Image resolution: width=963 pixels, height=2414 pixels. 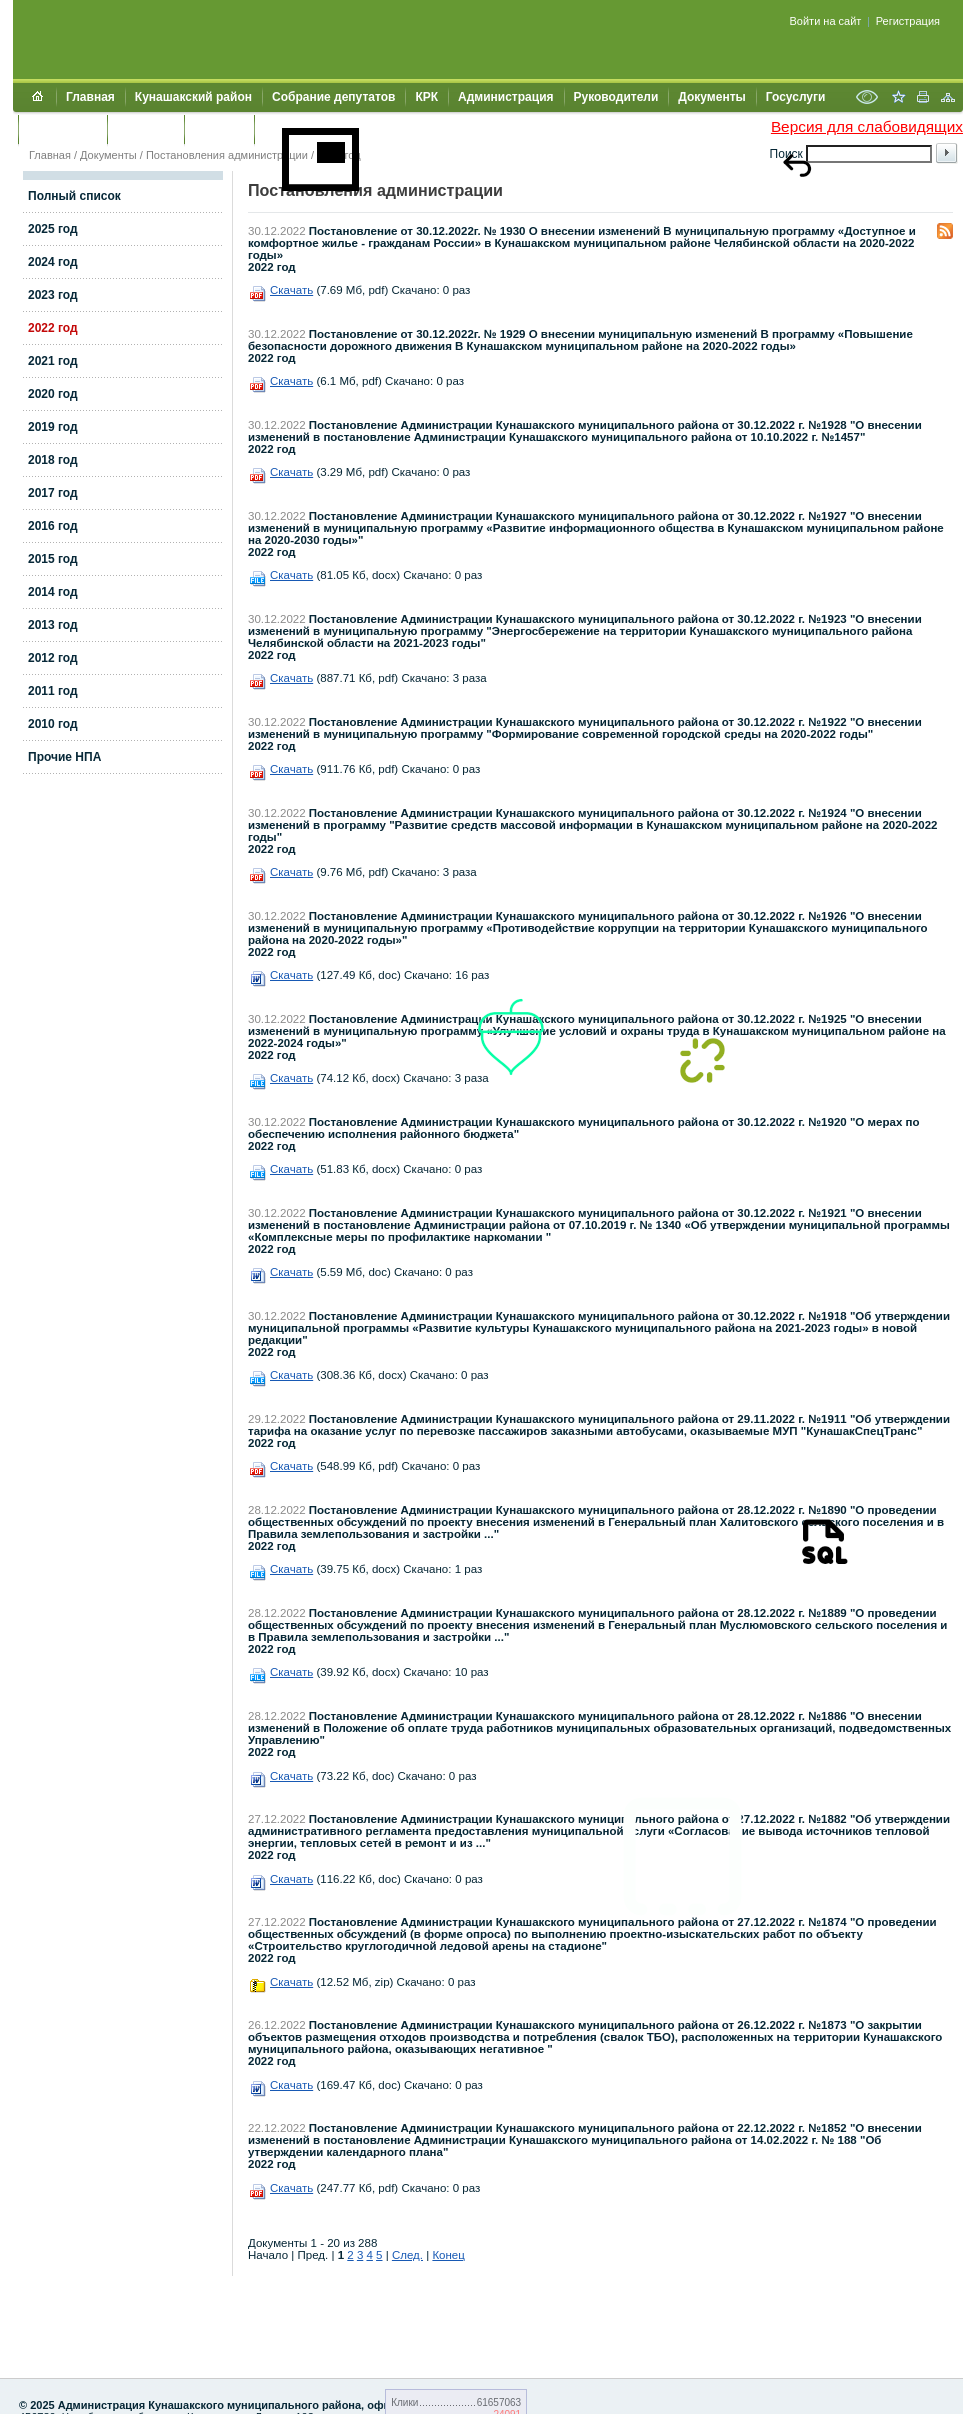 What do you see at coordinates (796, 165) in the screenshot?
I see `undo the last action` at bounding box center [796, 165].